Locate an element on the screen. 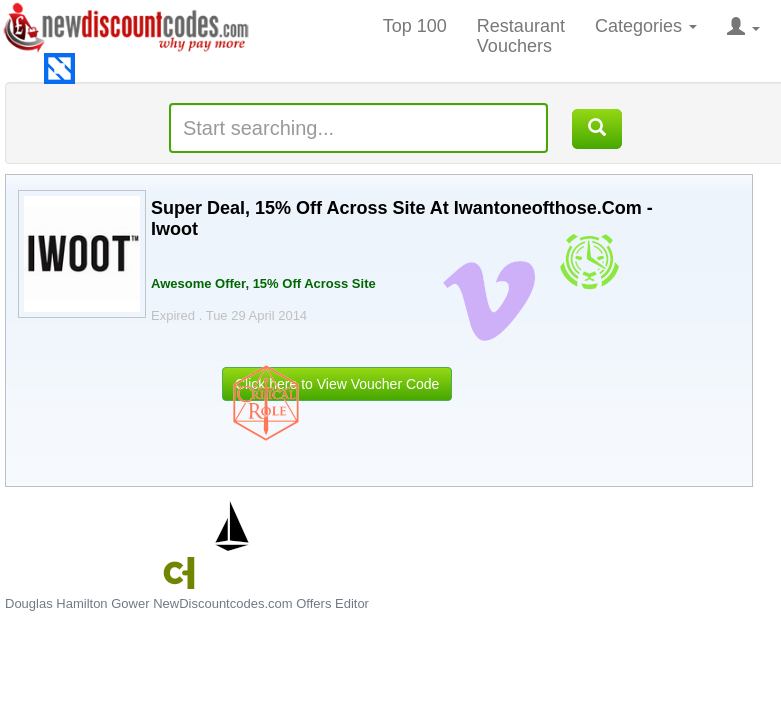 Image resolution: width=781 pixels, height=720 pixels. critical role logo is located at coordinates (266, 403).